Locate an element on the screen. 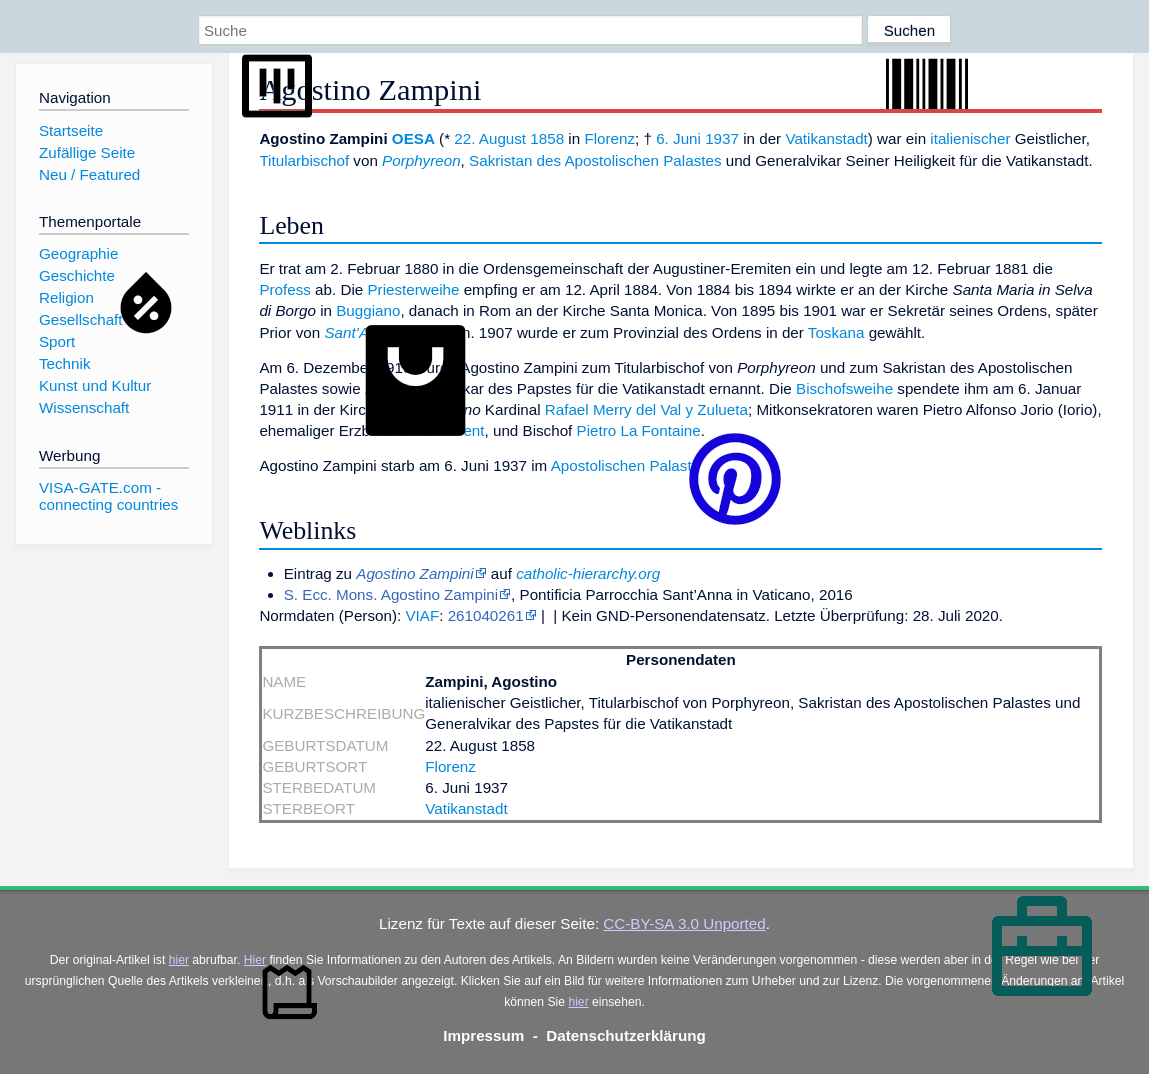 The height and width of the screenshot is (1074, 1149). access work or business documents is located at coordinates (1042, 951).